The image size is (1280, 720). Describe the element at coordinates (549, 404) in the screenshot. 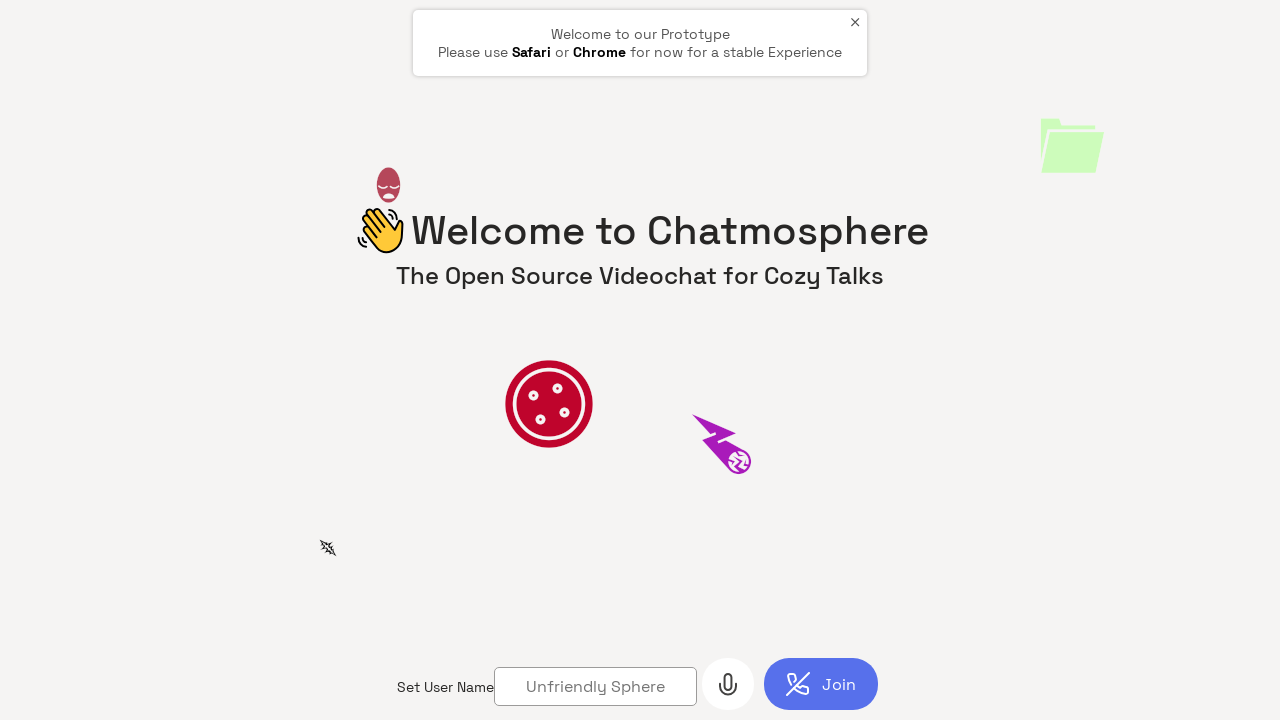

I see `clothing or fashion category` at that location.